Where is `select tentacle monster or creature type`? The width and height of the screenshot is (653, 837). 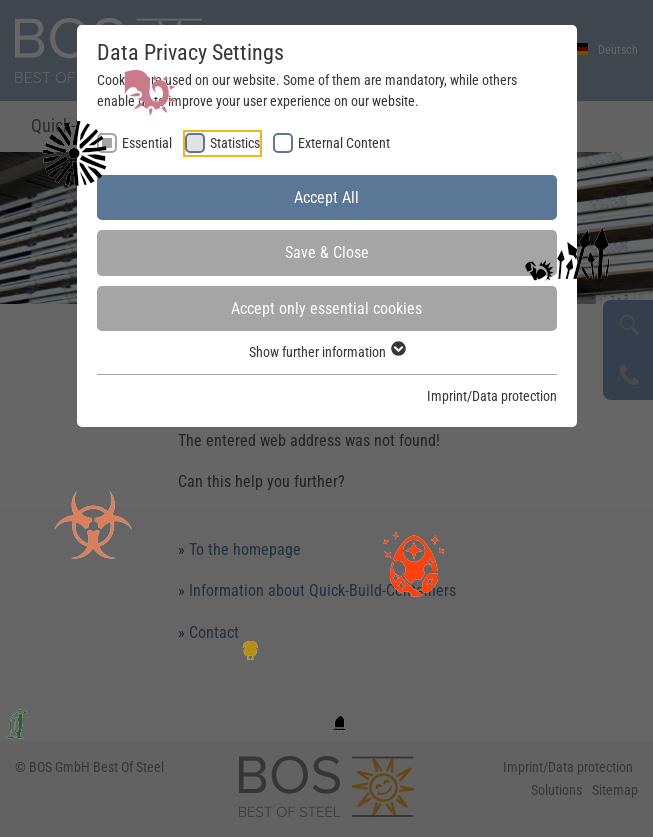 select tentacle monster or creature type is located at coordinates (150, 93).